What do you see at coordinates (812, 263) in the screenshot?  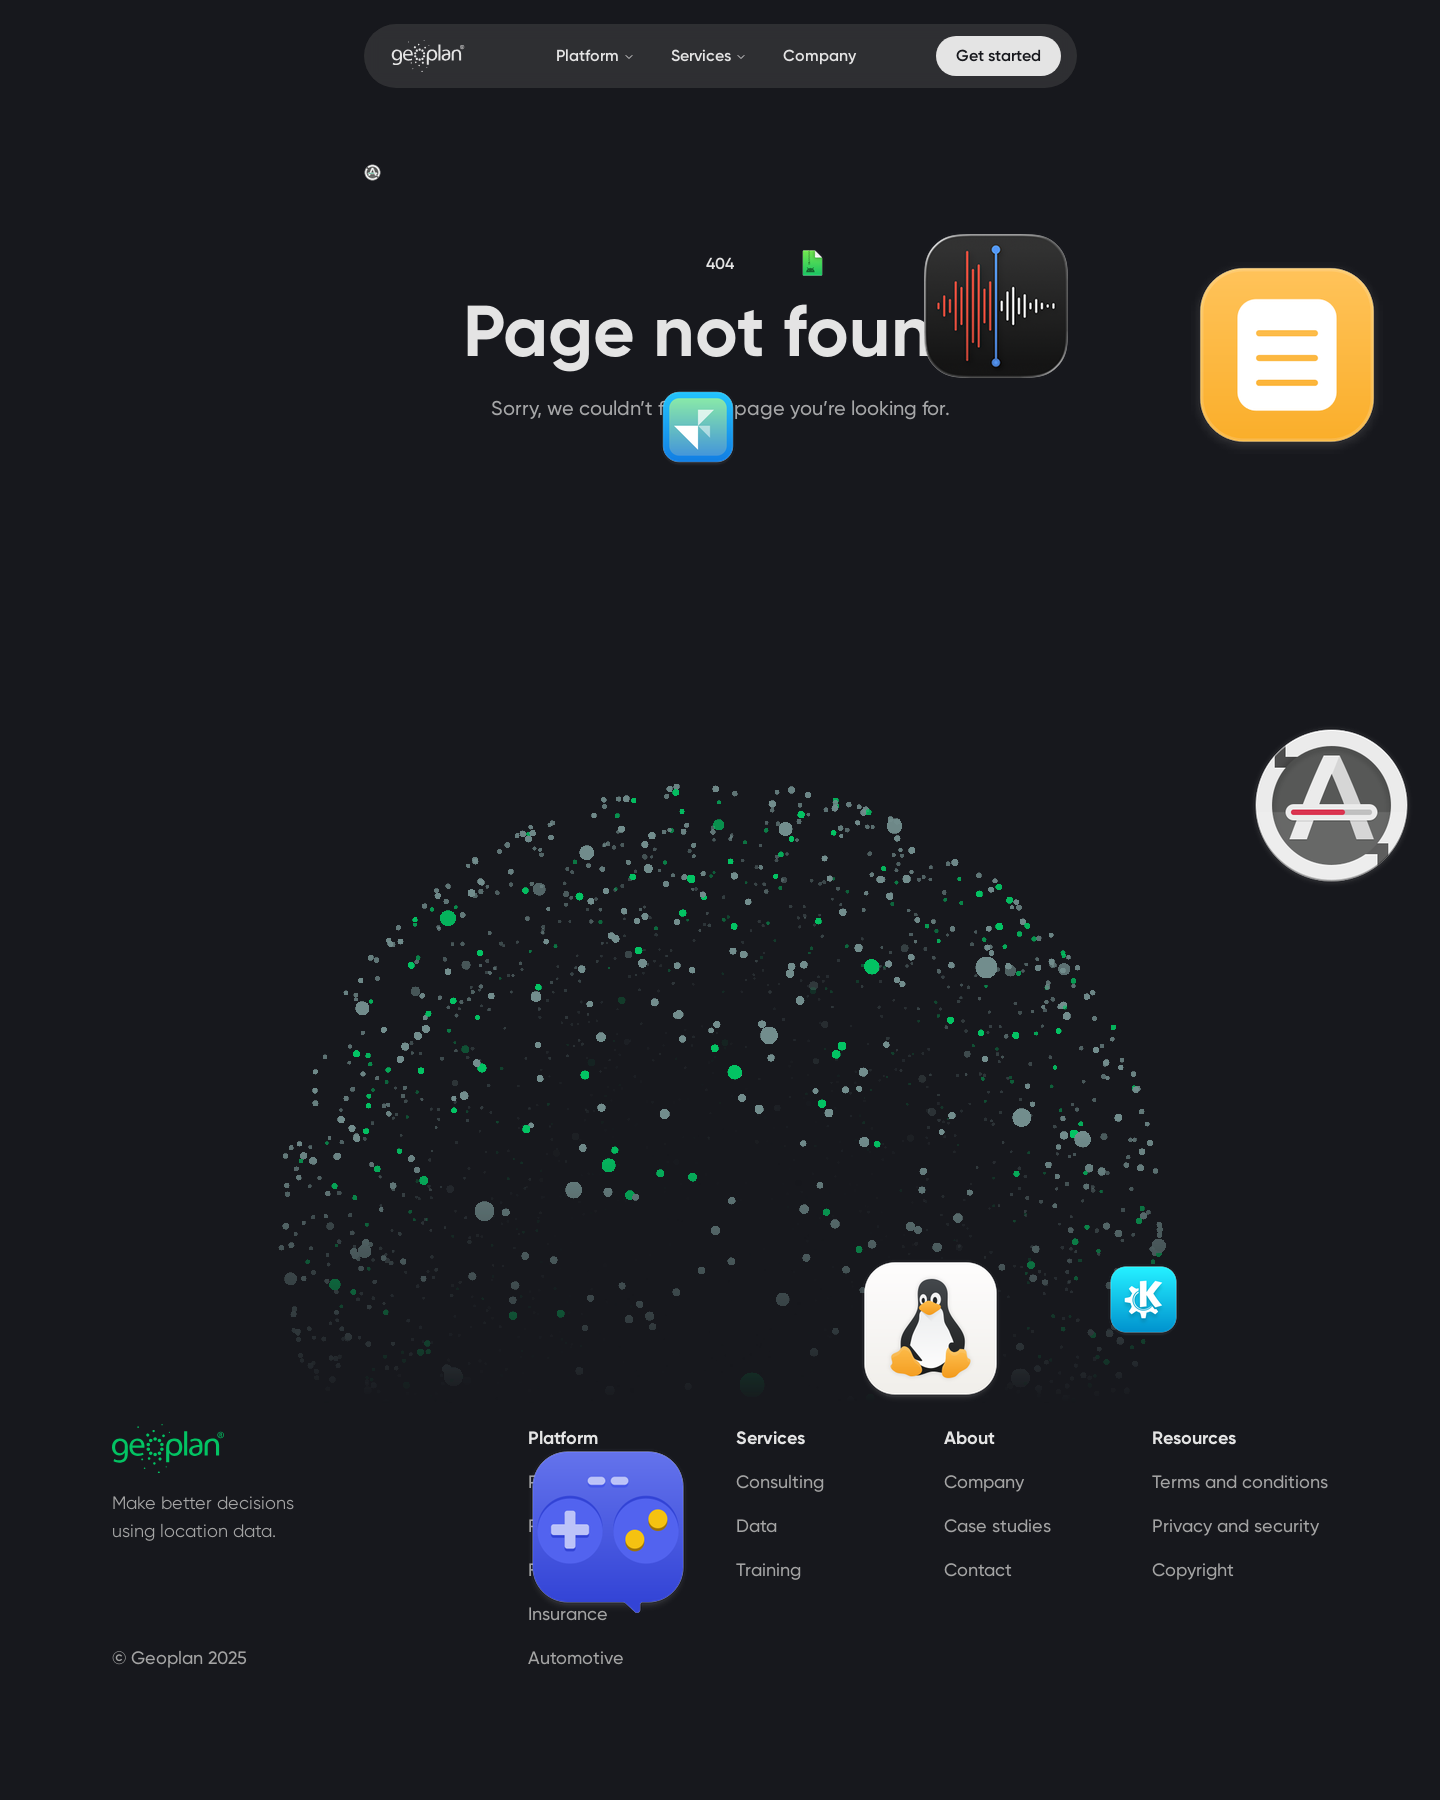 I see `an android application package file` at bounding box center [812, 263].